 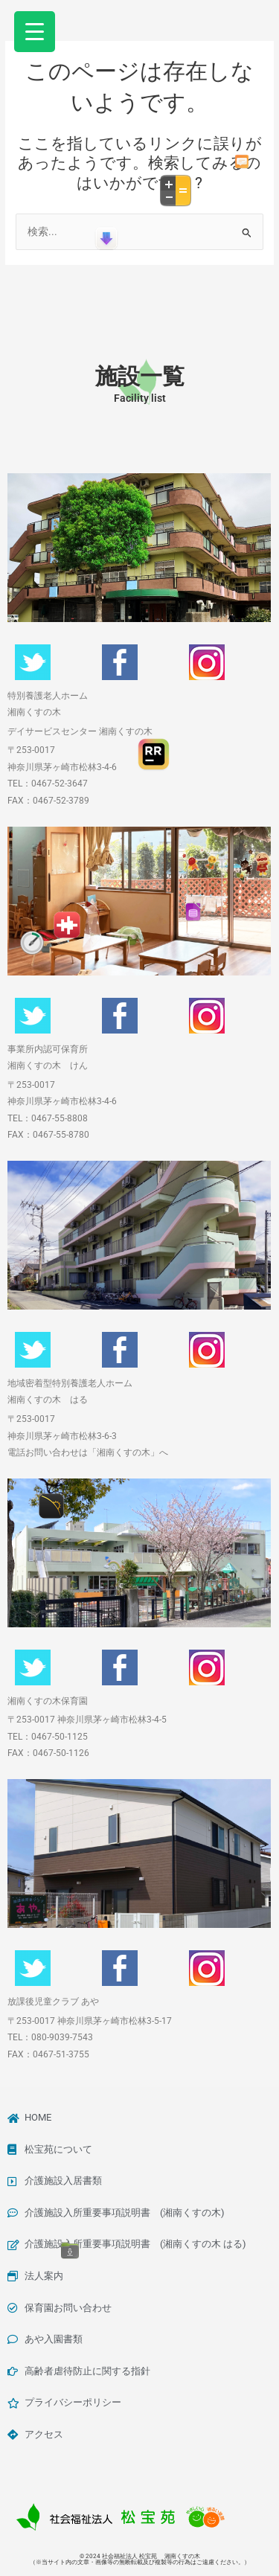 What do you see at coordinates (242, 161) in the screenshot?
I see `open the chatty messaging app` at bounding box center [242, 161].